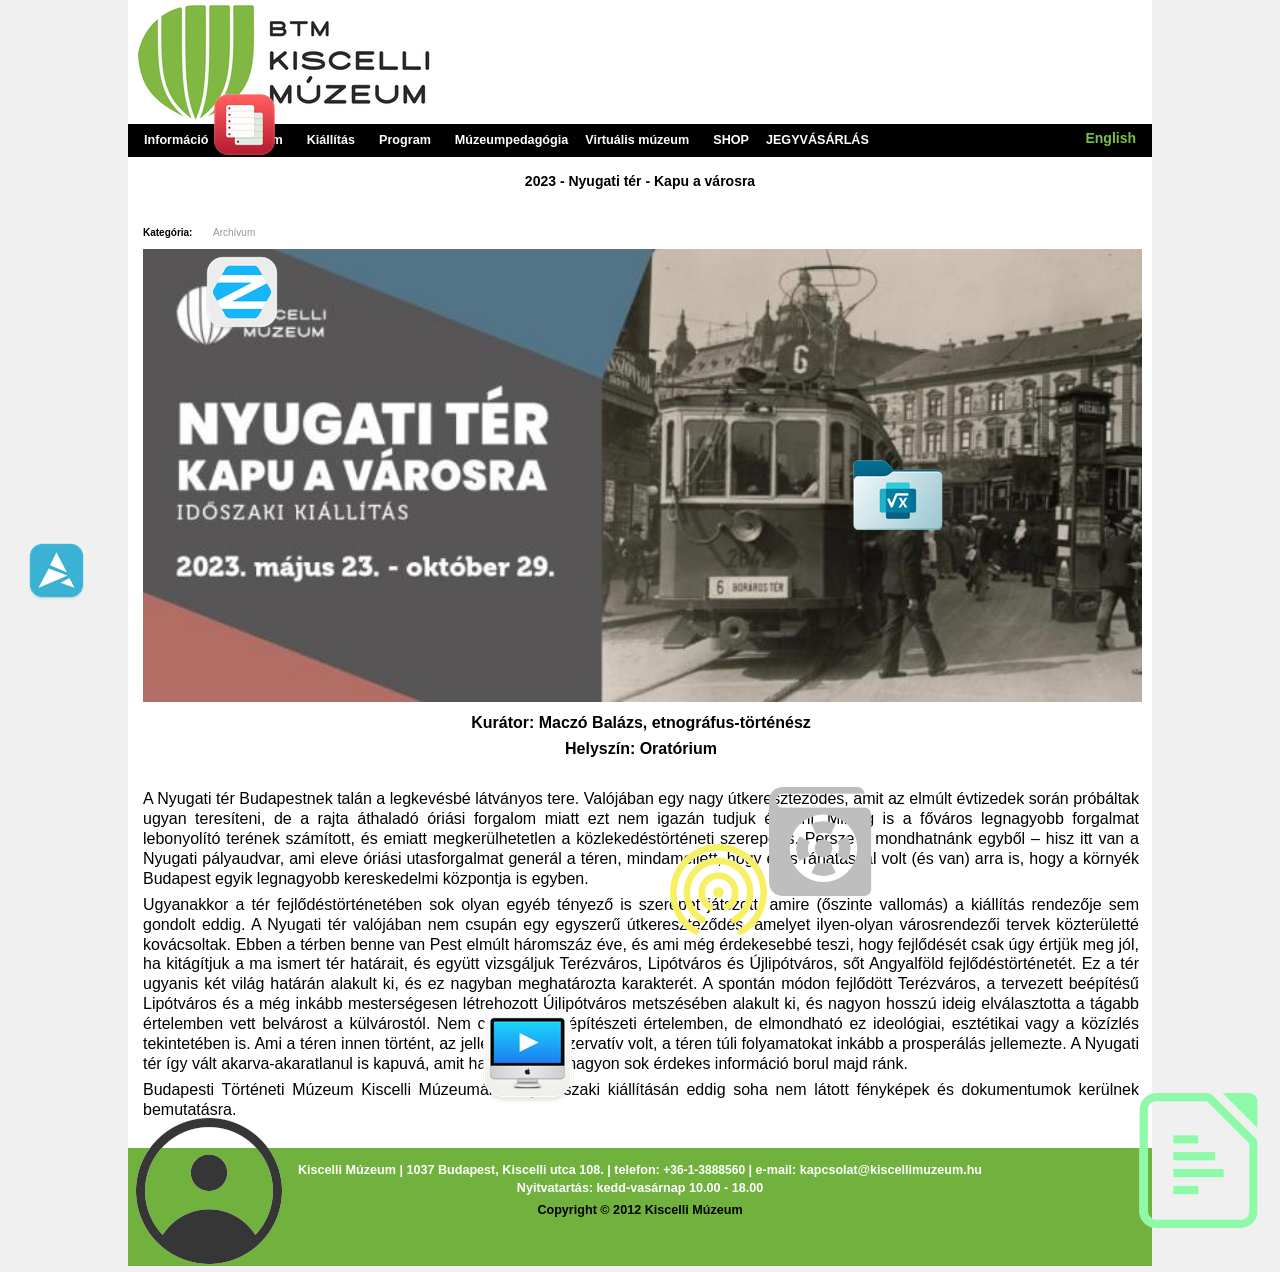  What do you see at coordinates (209, 1191) in the screenshot?
I see `view user accounts or profiles` at bounding box center [209, 1191].